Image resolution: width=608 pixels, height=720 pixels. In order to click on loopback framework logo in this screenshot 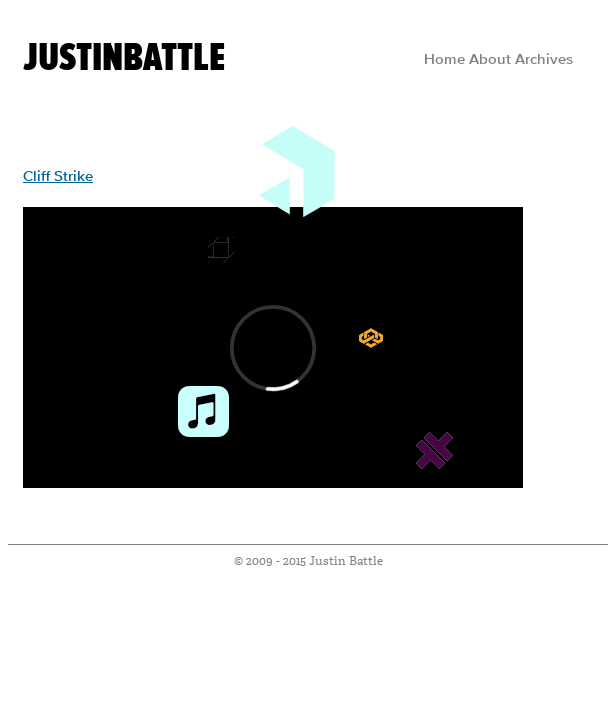, I will do `click(371, 338)`.